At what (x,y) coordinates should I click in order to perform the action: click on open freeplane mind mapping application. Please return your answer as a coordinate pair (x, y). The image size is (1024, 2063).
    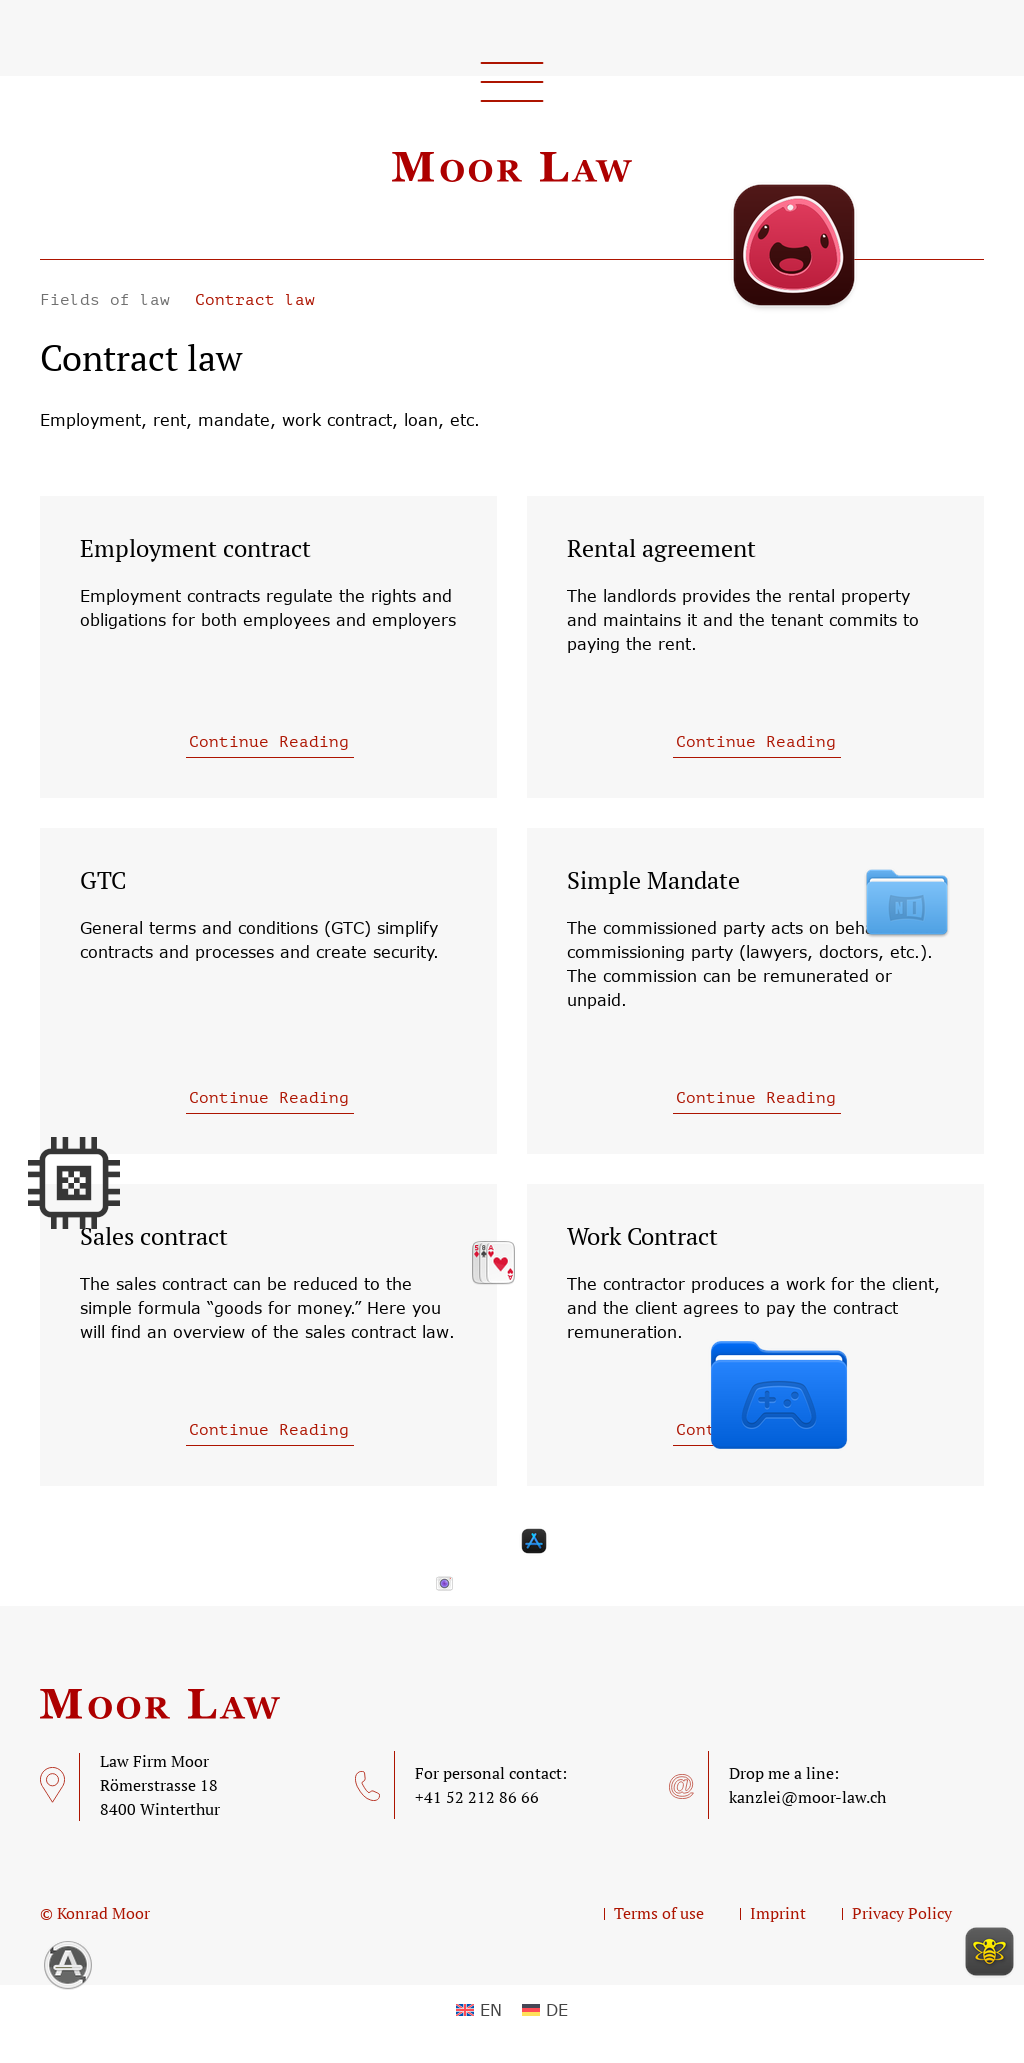
    Looking at the image, I should click on (989, 1951).